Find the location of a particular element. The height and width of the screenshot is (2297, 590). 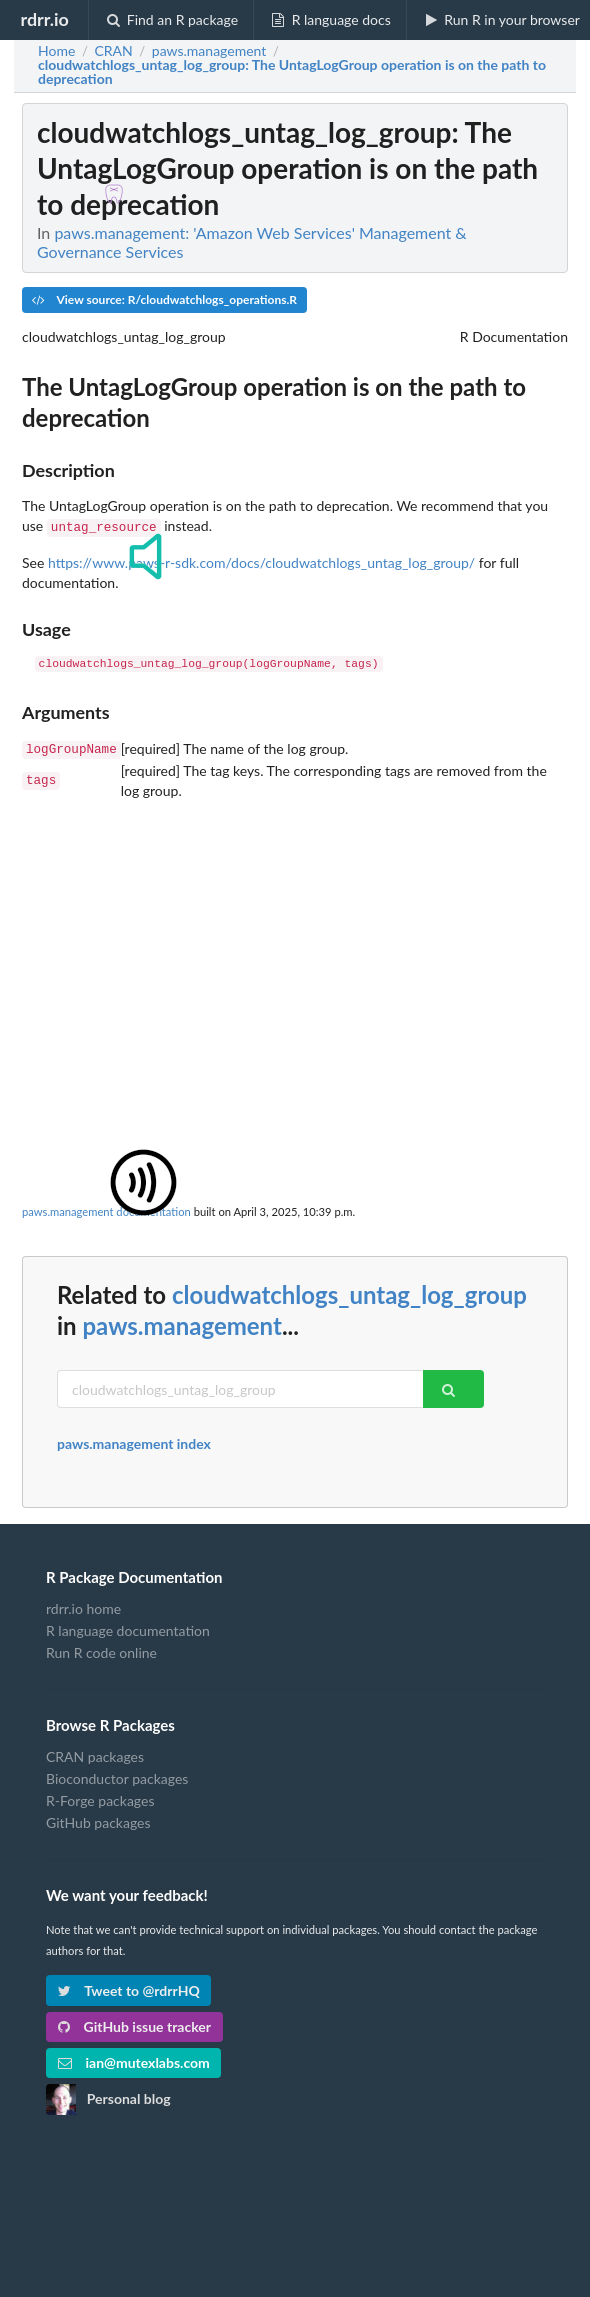

mute audio or sound is located at coordinates (145, 556).